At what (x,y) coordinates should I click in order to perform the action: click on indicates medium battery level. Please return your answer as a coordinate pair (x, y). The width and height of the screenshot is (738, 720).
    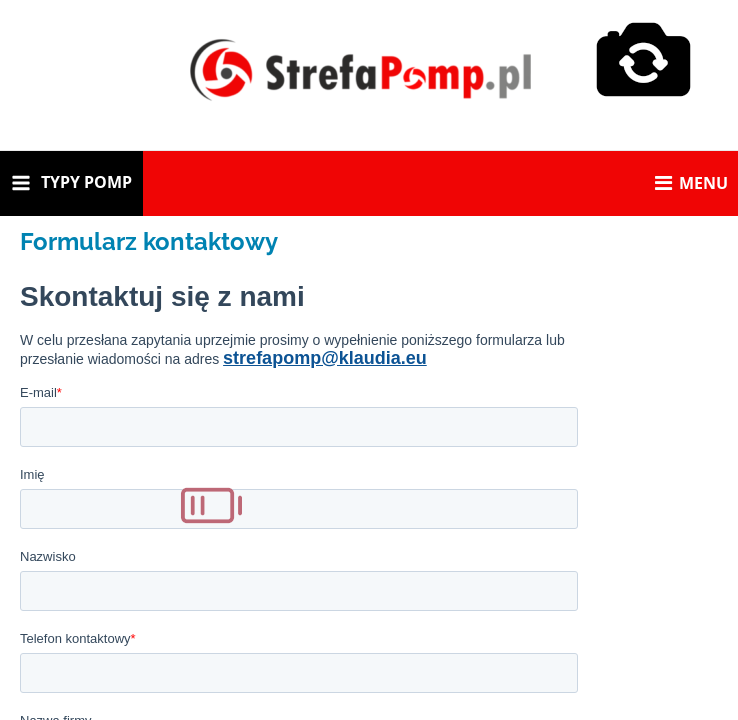
    Looking at the image, I should click on (210, 505).